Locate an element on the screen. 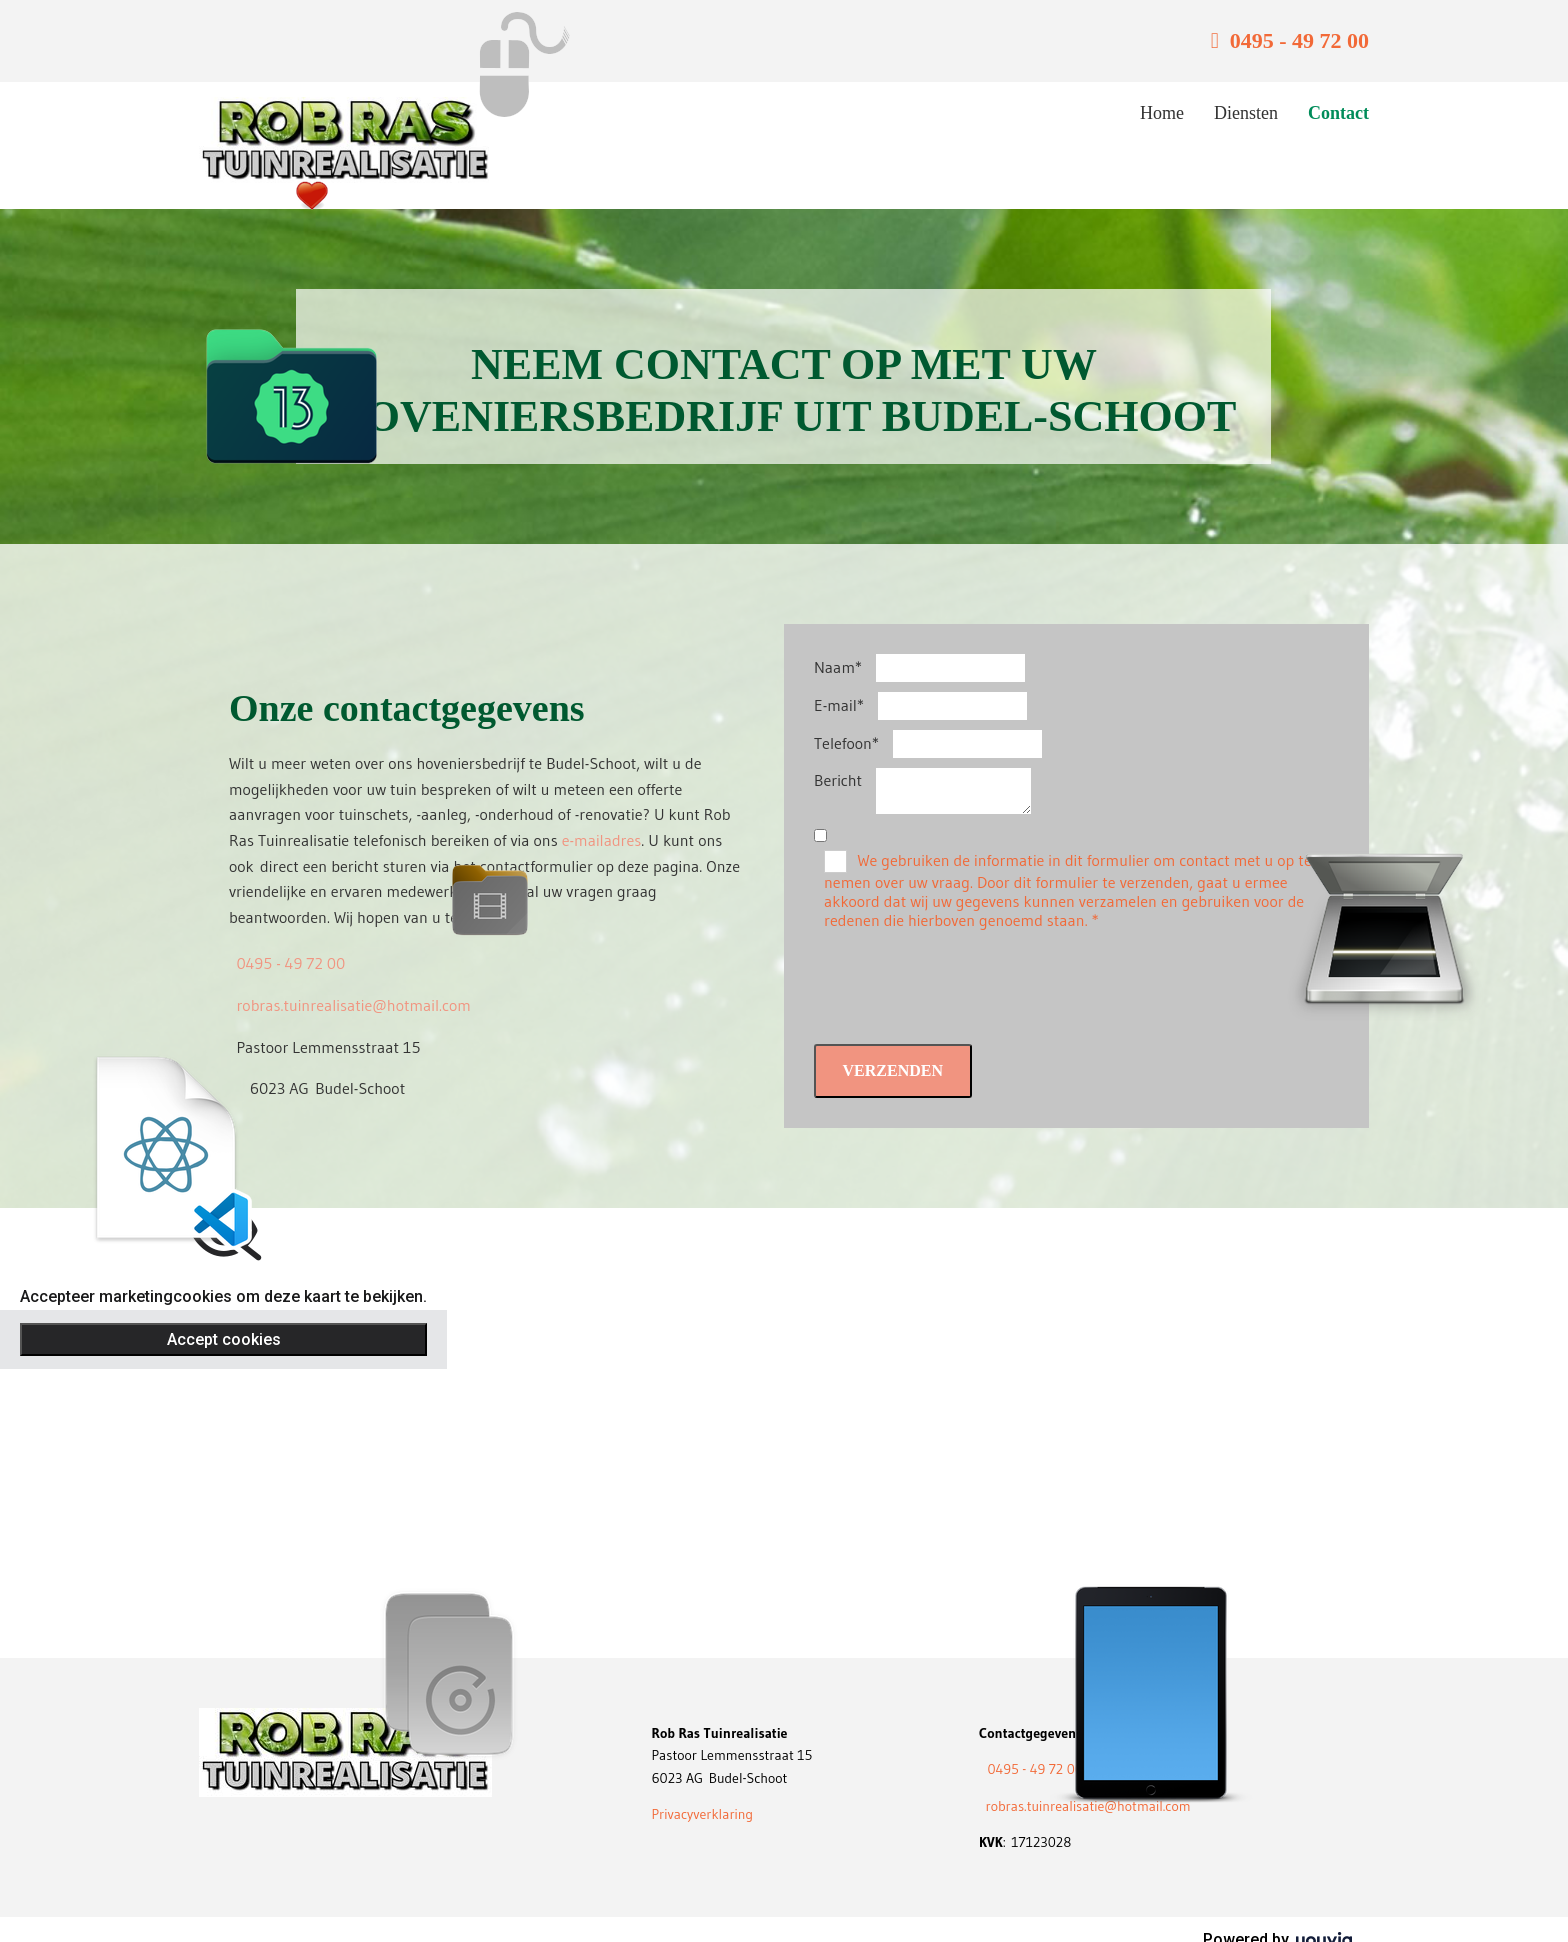 The image size is (1568, 1942). indicates a connected iPad with cellular capability is located at coordinates (1151, 1692).